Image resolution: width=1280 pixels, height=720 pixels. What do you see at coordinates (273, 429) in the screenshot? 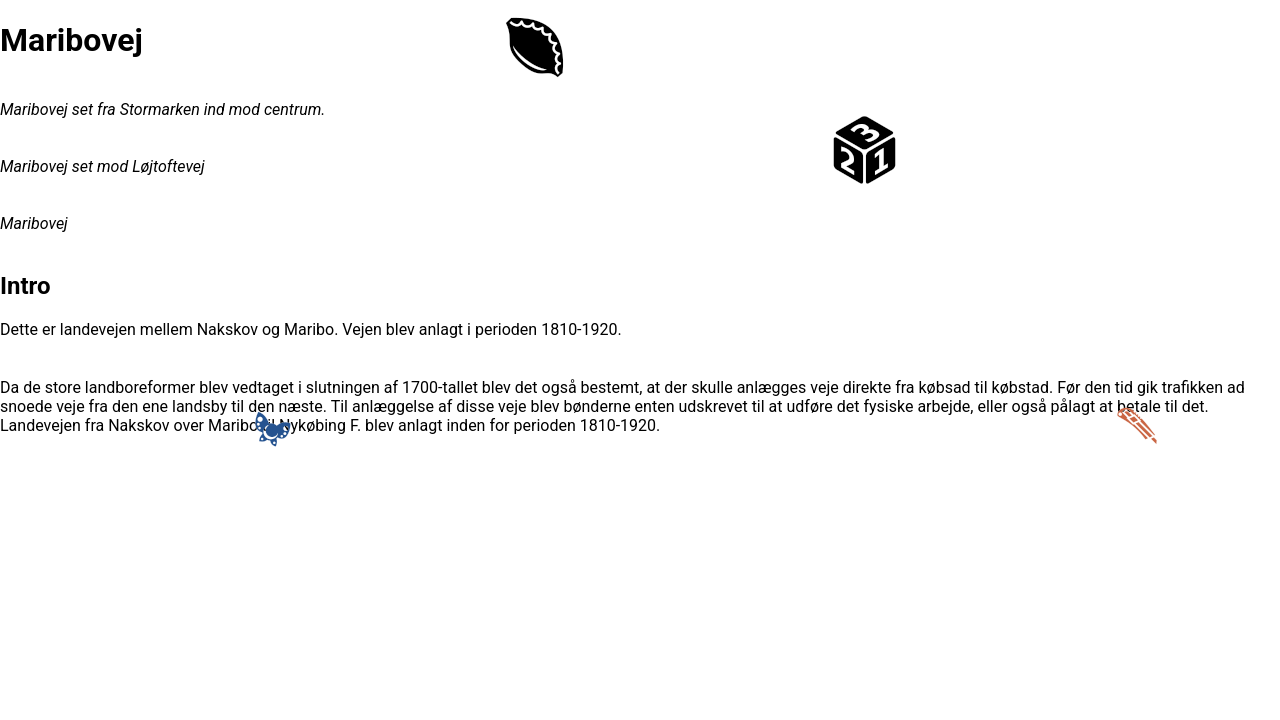
I see `select fairy character class or type` at bounding box center [273, 429].